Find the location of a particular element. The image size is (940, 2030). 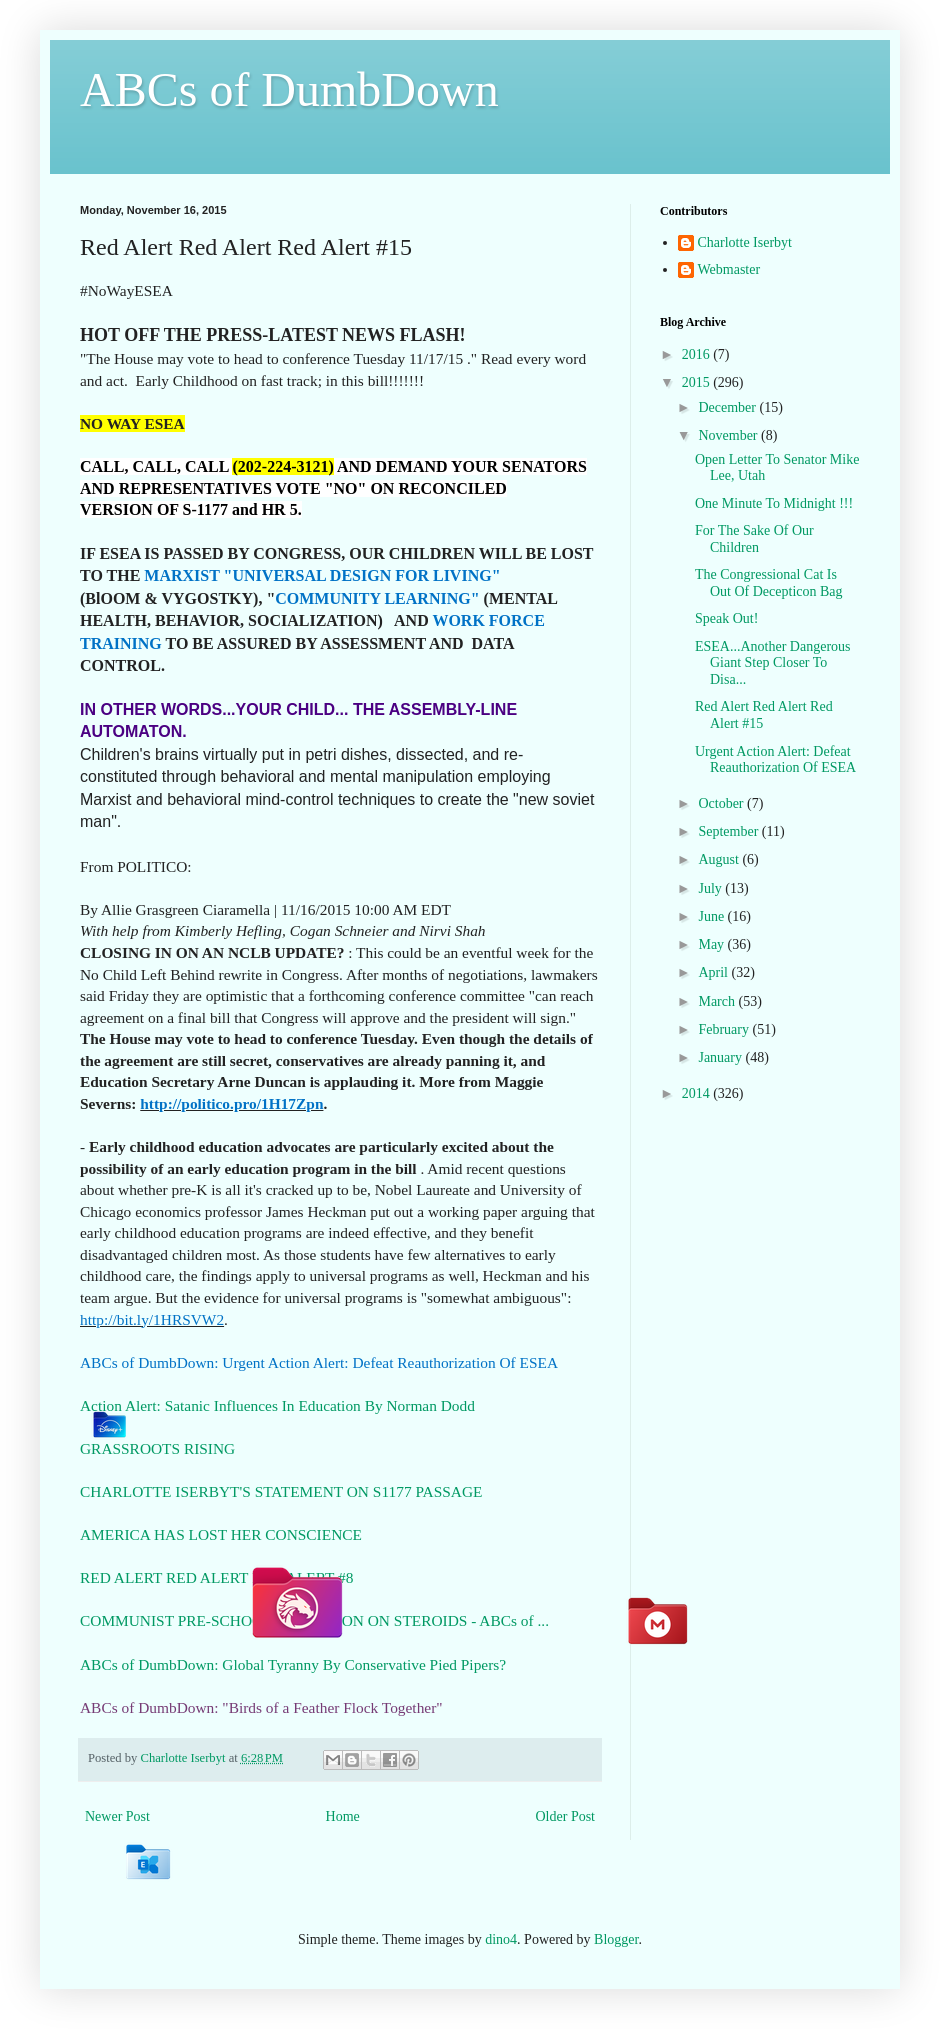

open mega cloud storage folder is located at coordinates (657, 1622).